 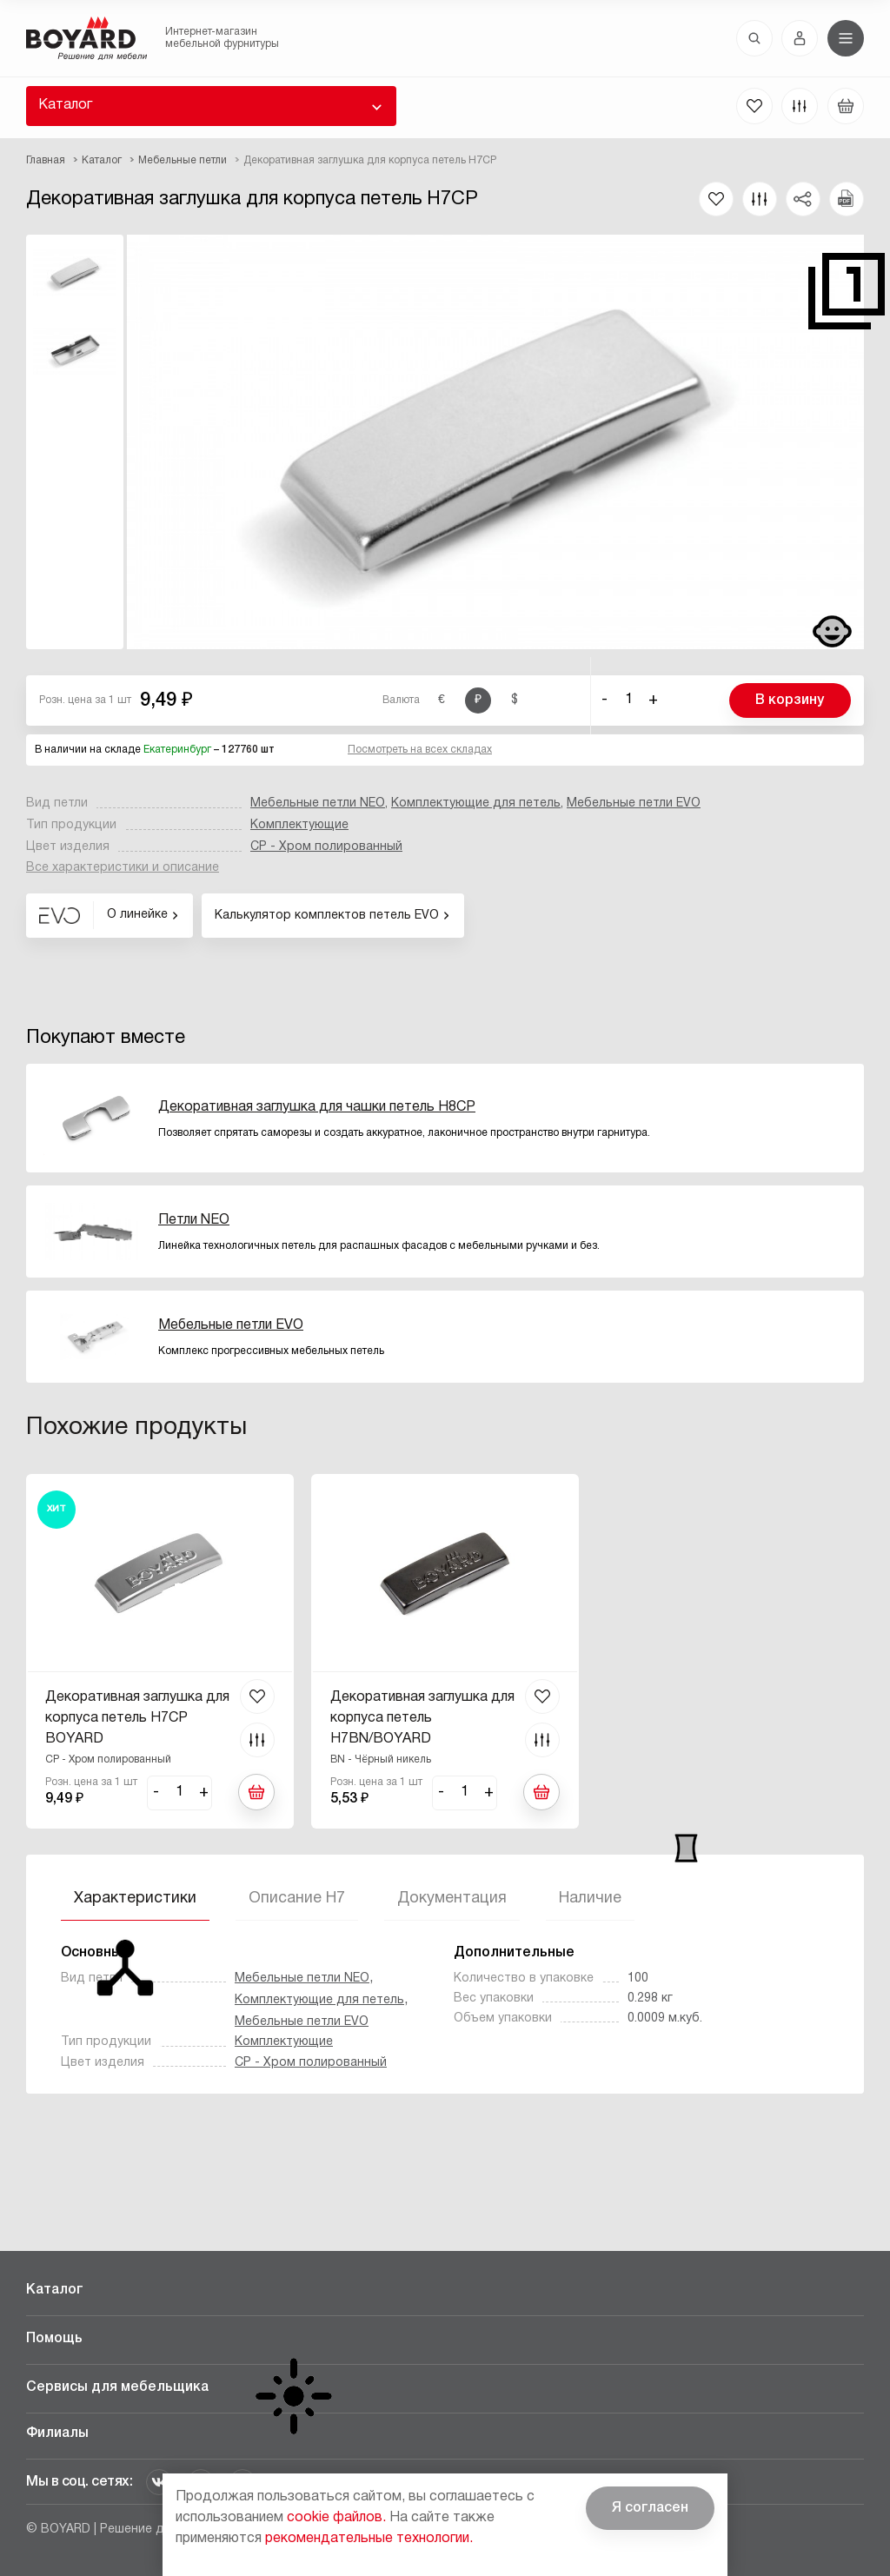 I want to click on switch to vertical panorama mode, so click(x=686, y=1848).